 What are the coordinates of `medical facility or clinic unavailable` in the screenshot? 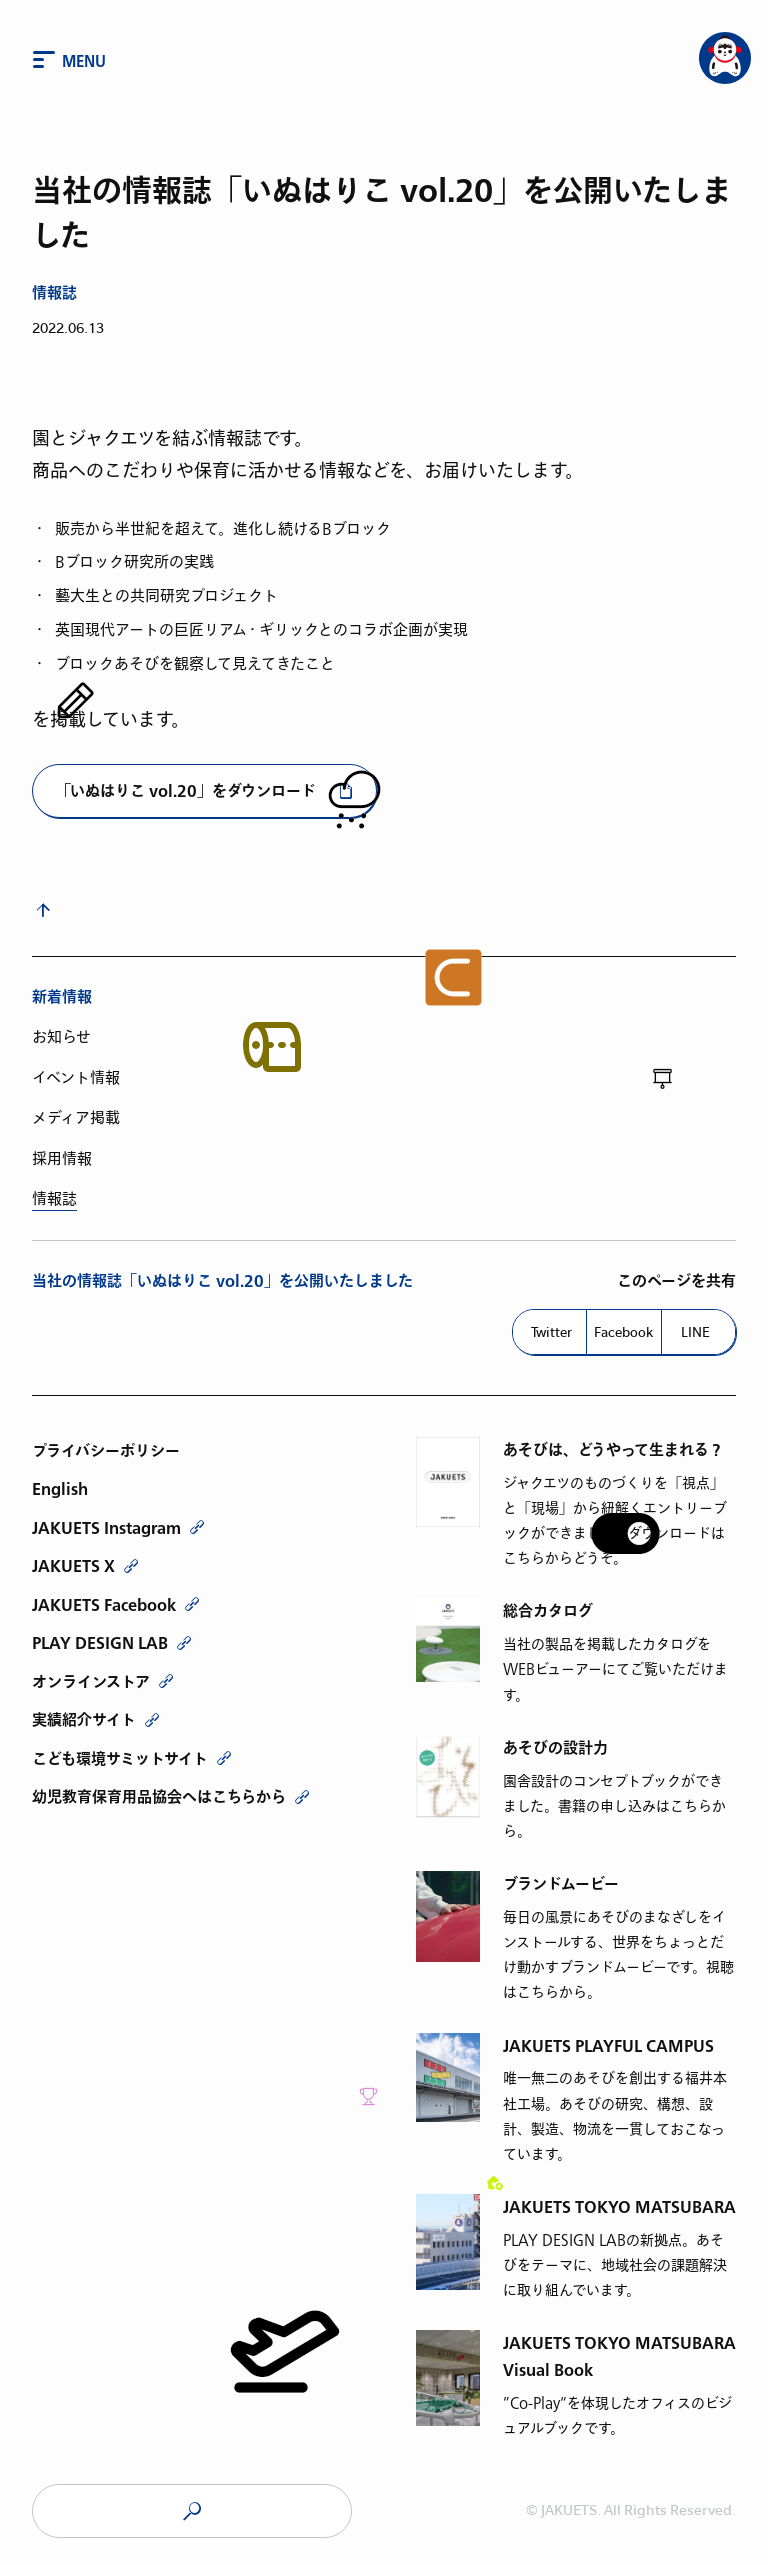 It's located at (494, 2182).